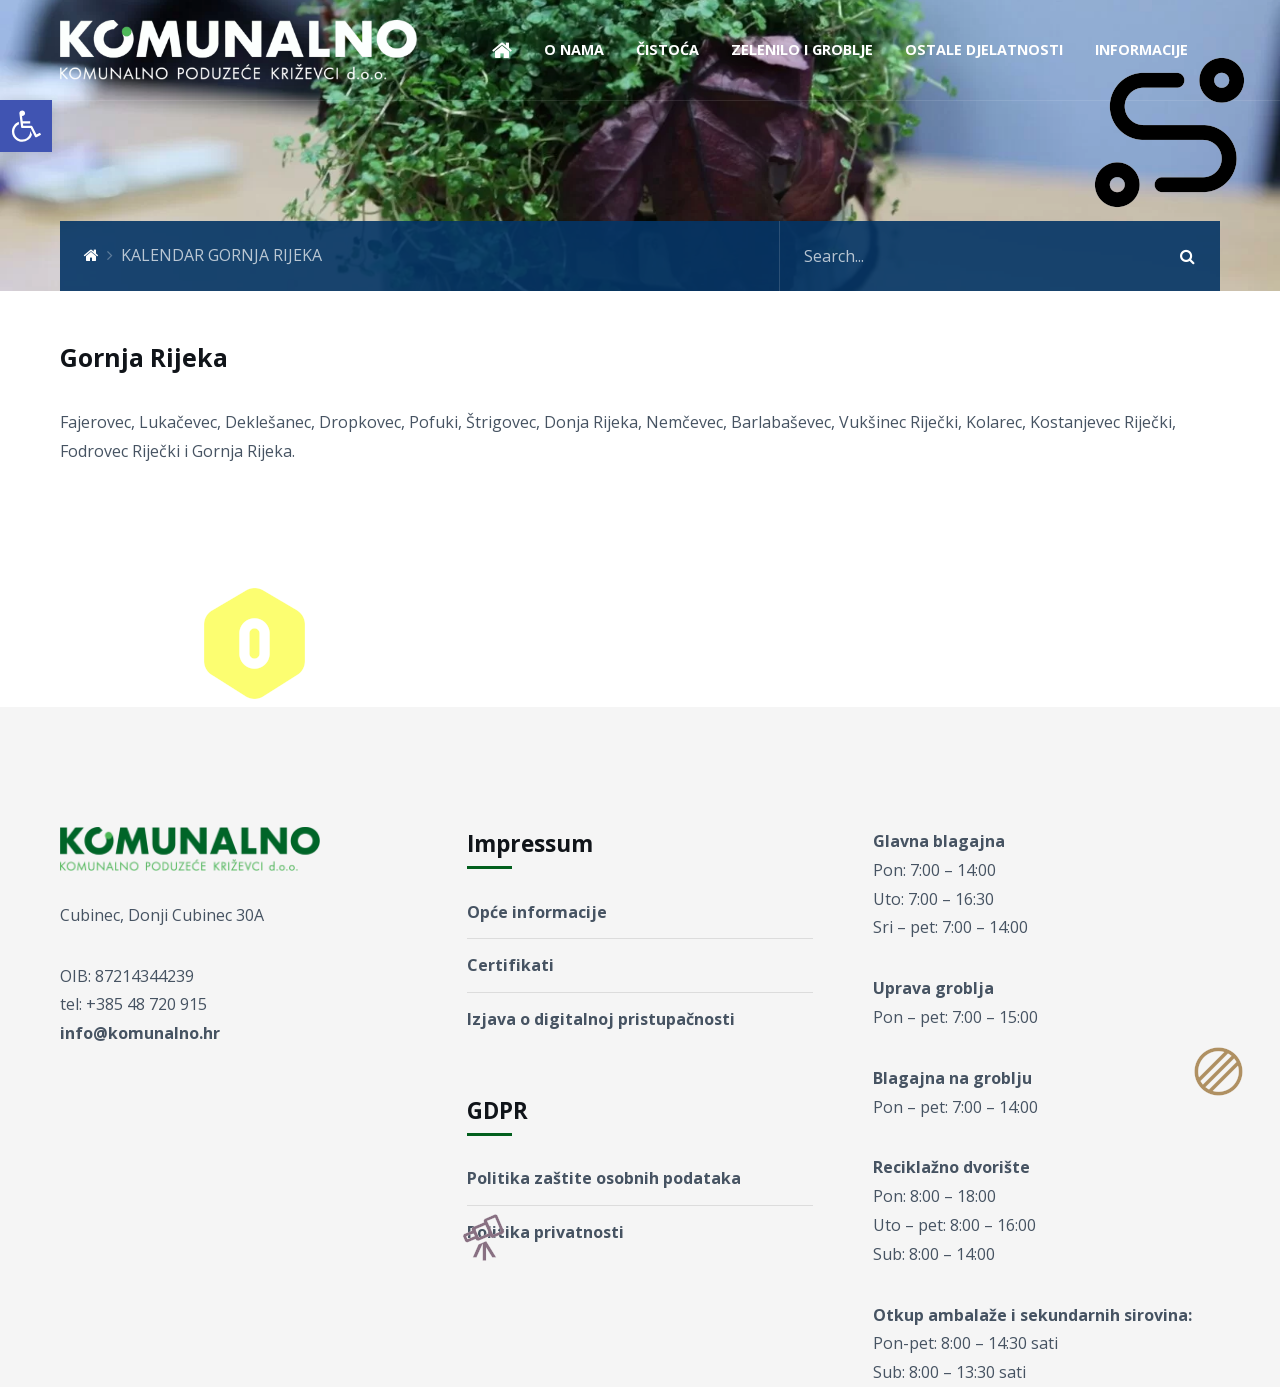 Image resolution: width=1280 pixels, height=1387 pixels. I want to click on explore or discover new content, so click(484, 1237).